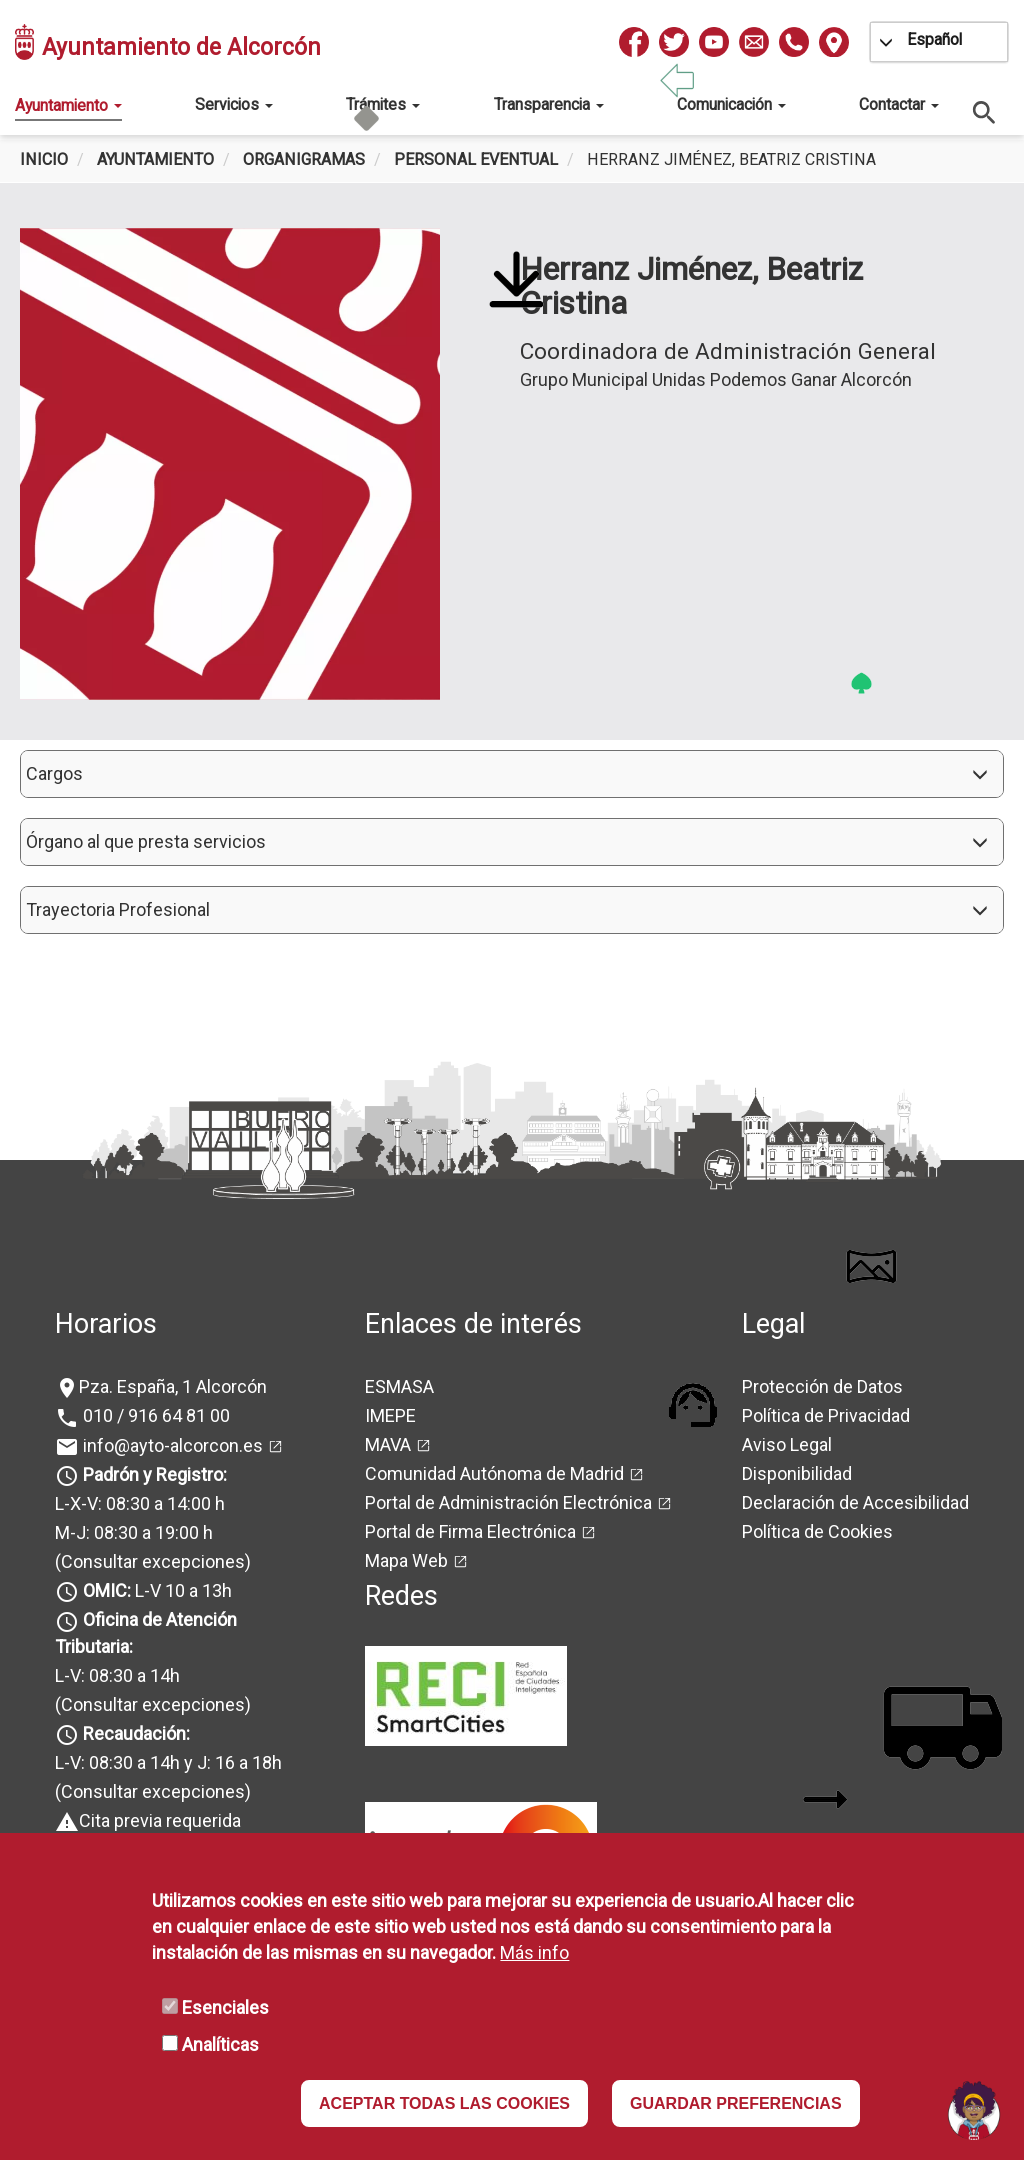  What do you see at coordinates (693, 1405) in the screenshot?
I see `contact customer support` at bounding box center [693, 1405].